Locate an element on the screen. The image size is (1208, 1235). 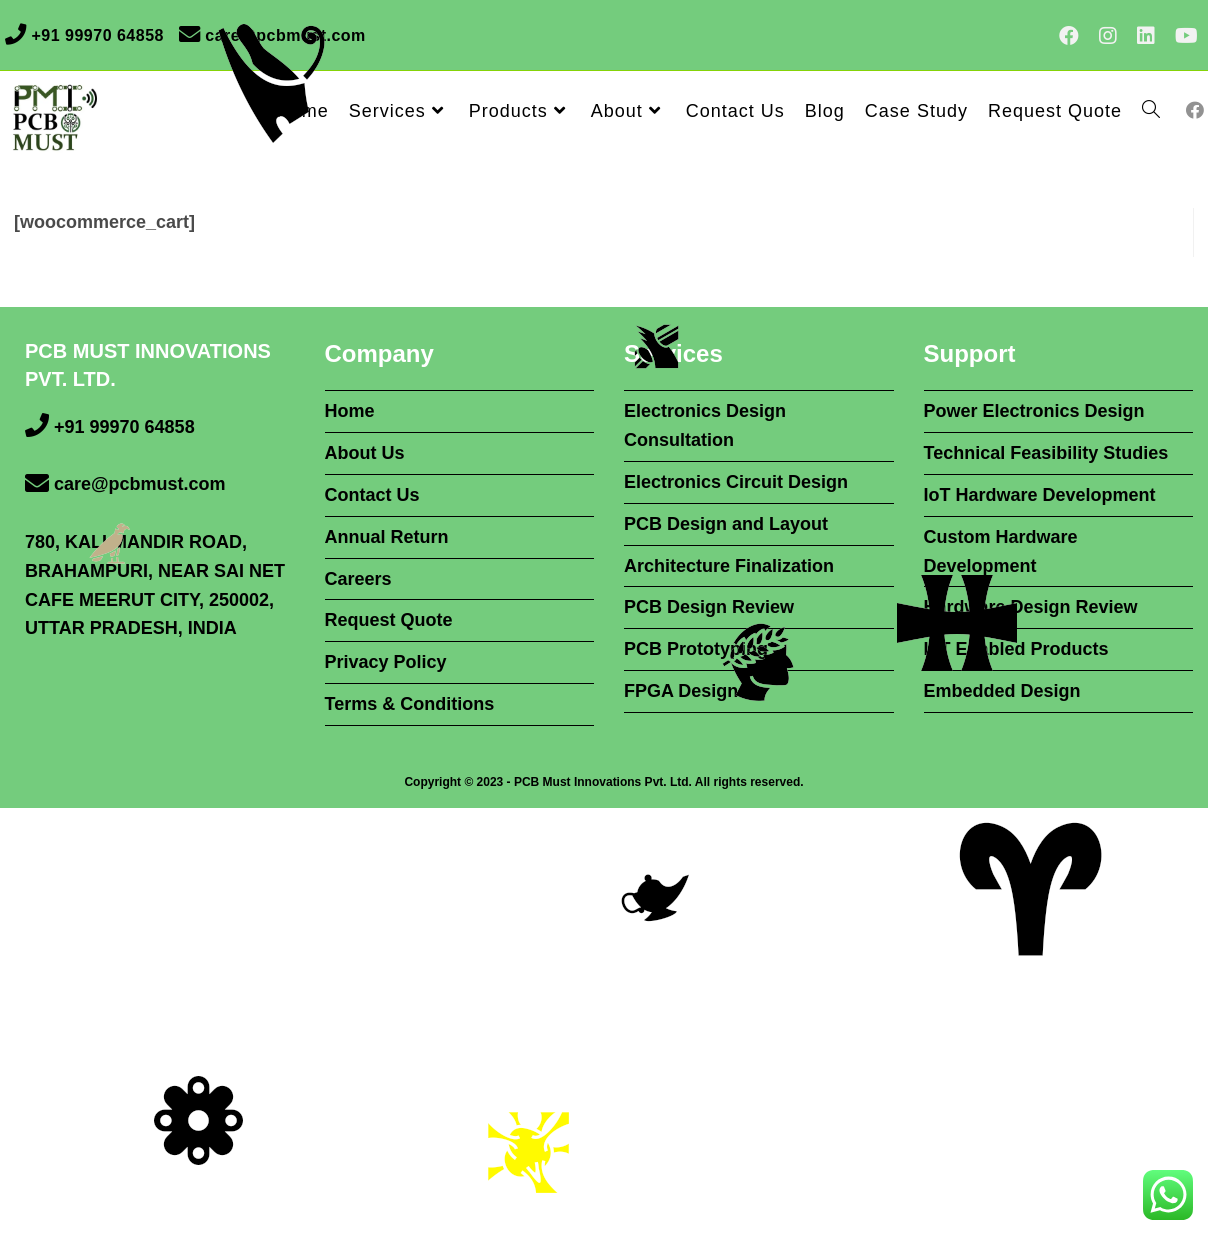
view character health or organ status is located at coordinates (528, 1152).